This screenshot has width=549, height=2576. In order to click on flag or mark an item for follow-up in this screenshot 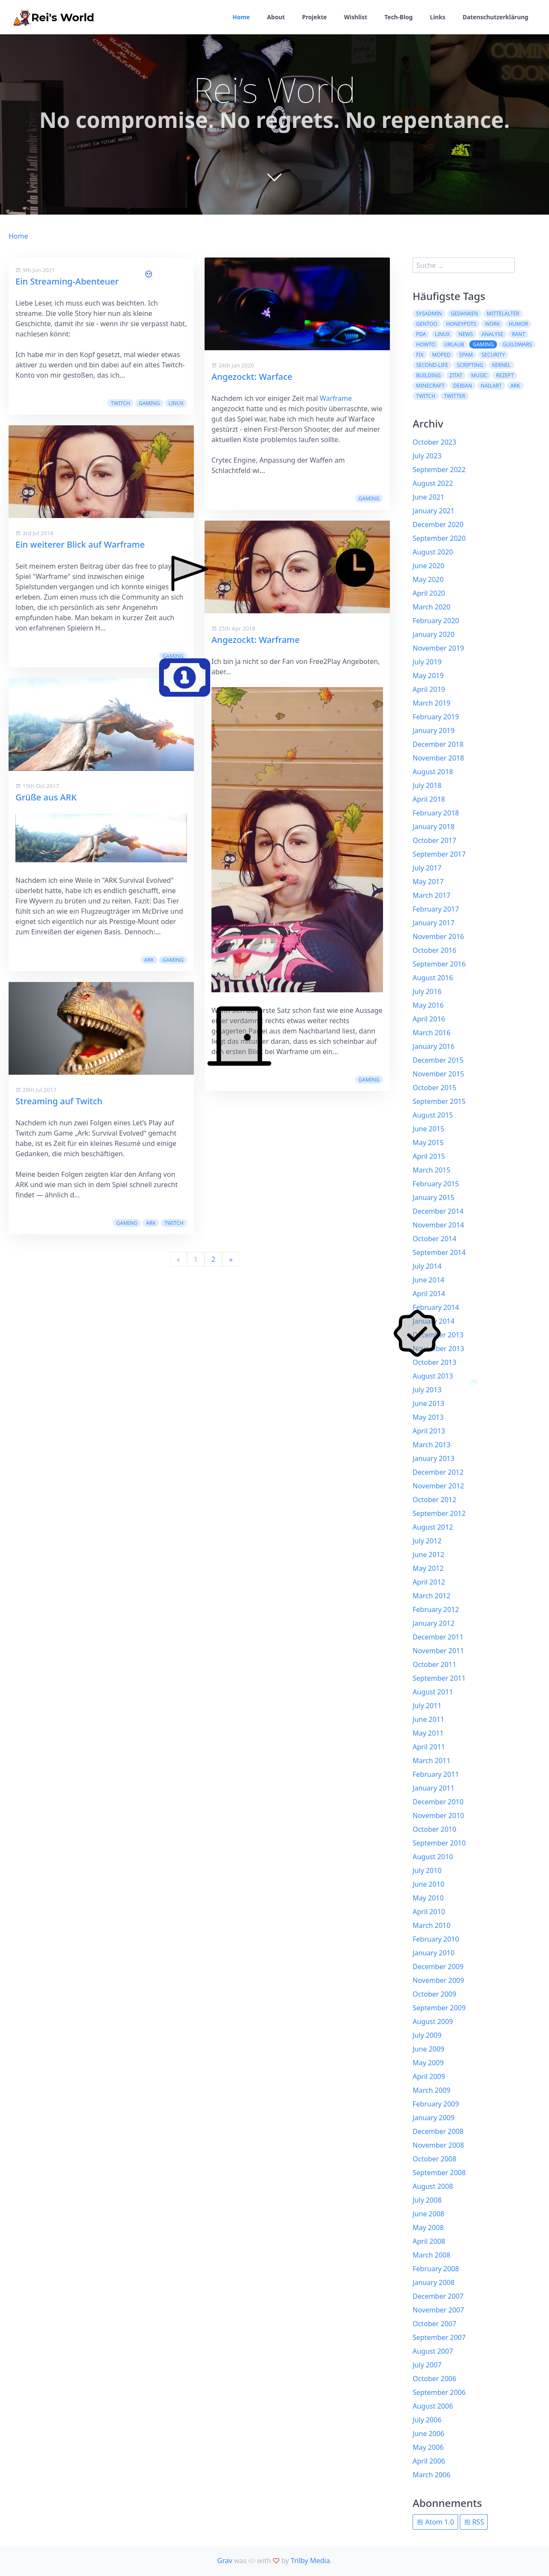, I will do `click(186, 573)`.